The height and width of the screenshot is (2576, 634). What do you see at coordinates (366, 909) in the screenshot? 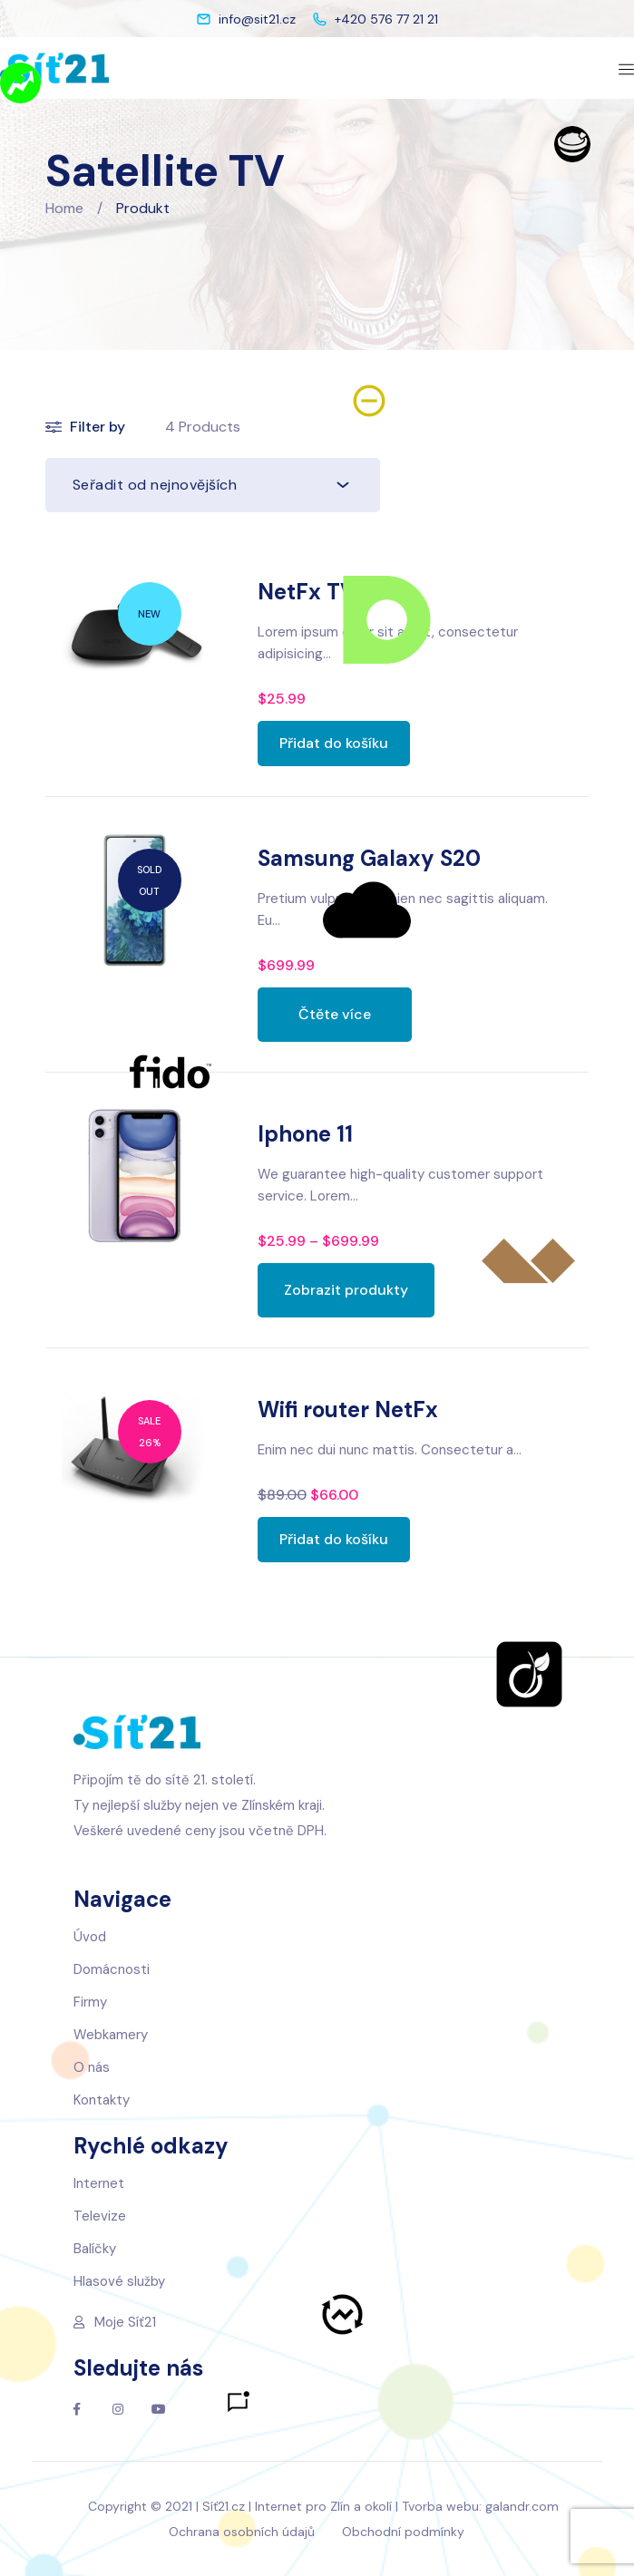
I see `access iCloud storage and settings` at bounding box center [366, 909].